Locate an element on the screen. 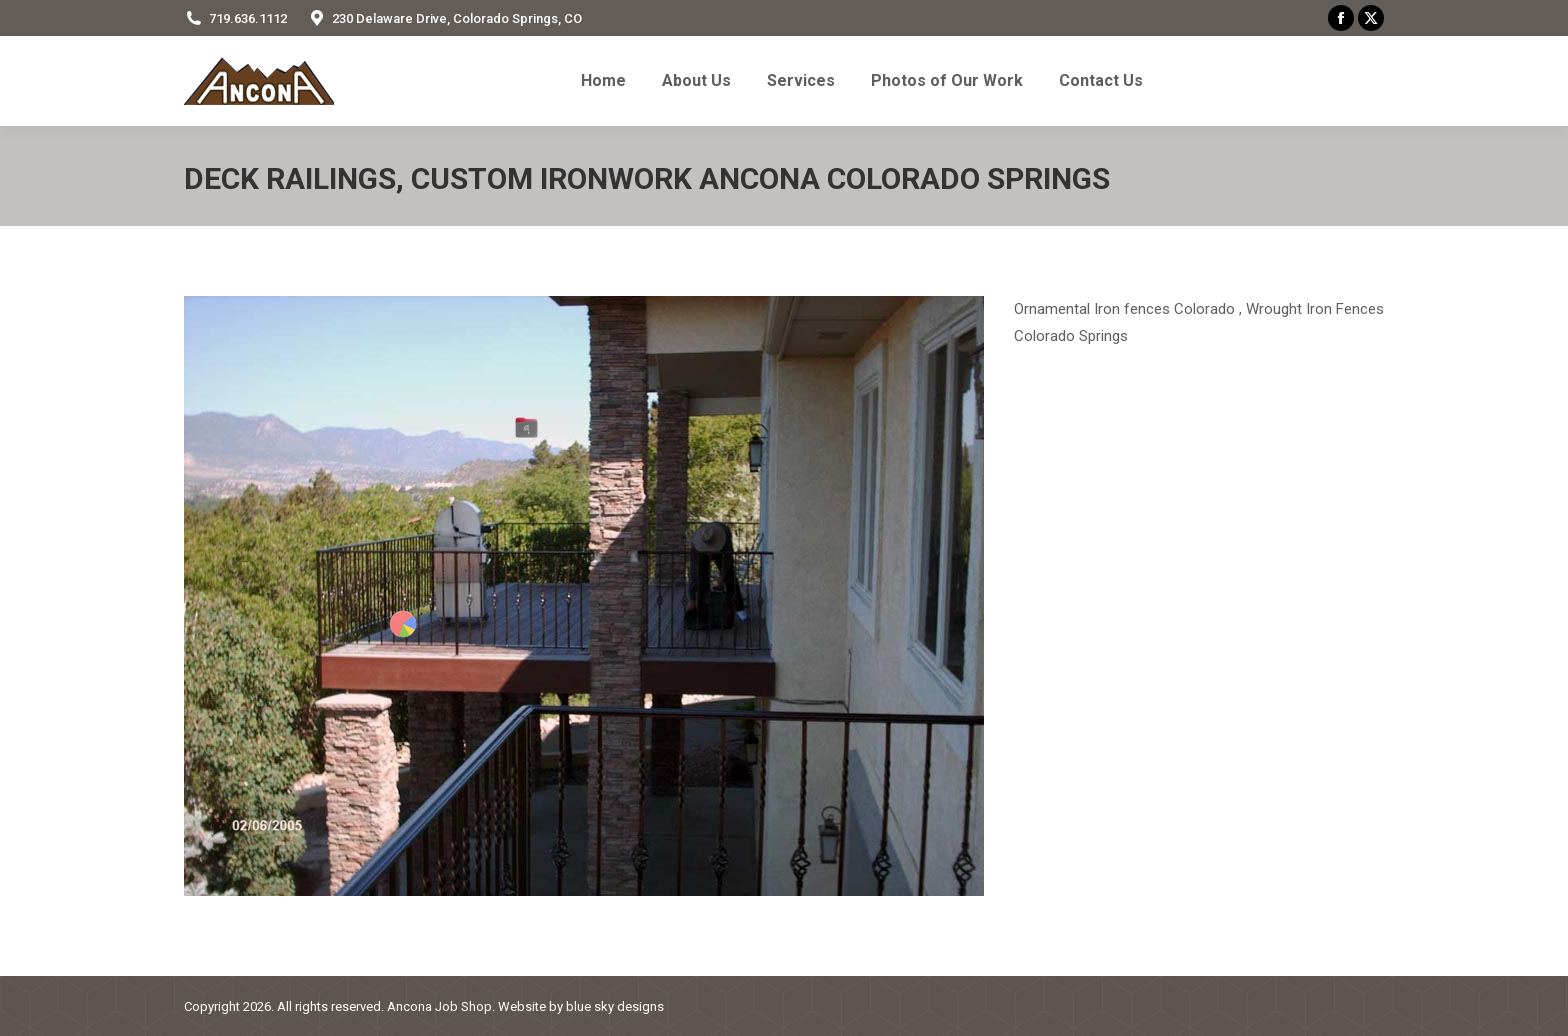 The height and width of the screenshot is (1036, 1568). open insync cloud sync folder is located at coordinates (526, 427).